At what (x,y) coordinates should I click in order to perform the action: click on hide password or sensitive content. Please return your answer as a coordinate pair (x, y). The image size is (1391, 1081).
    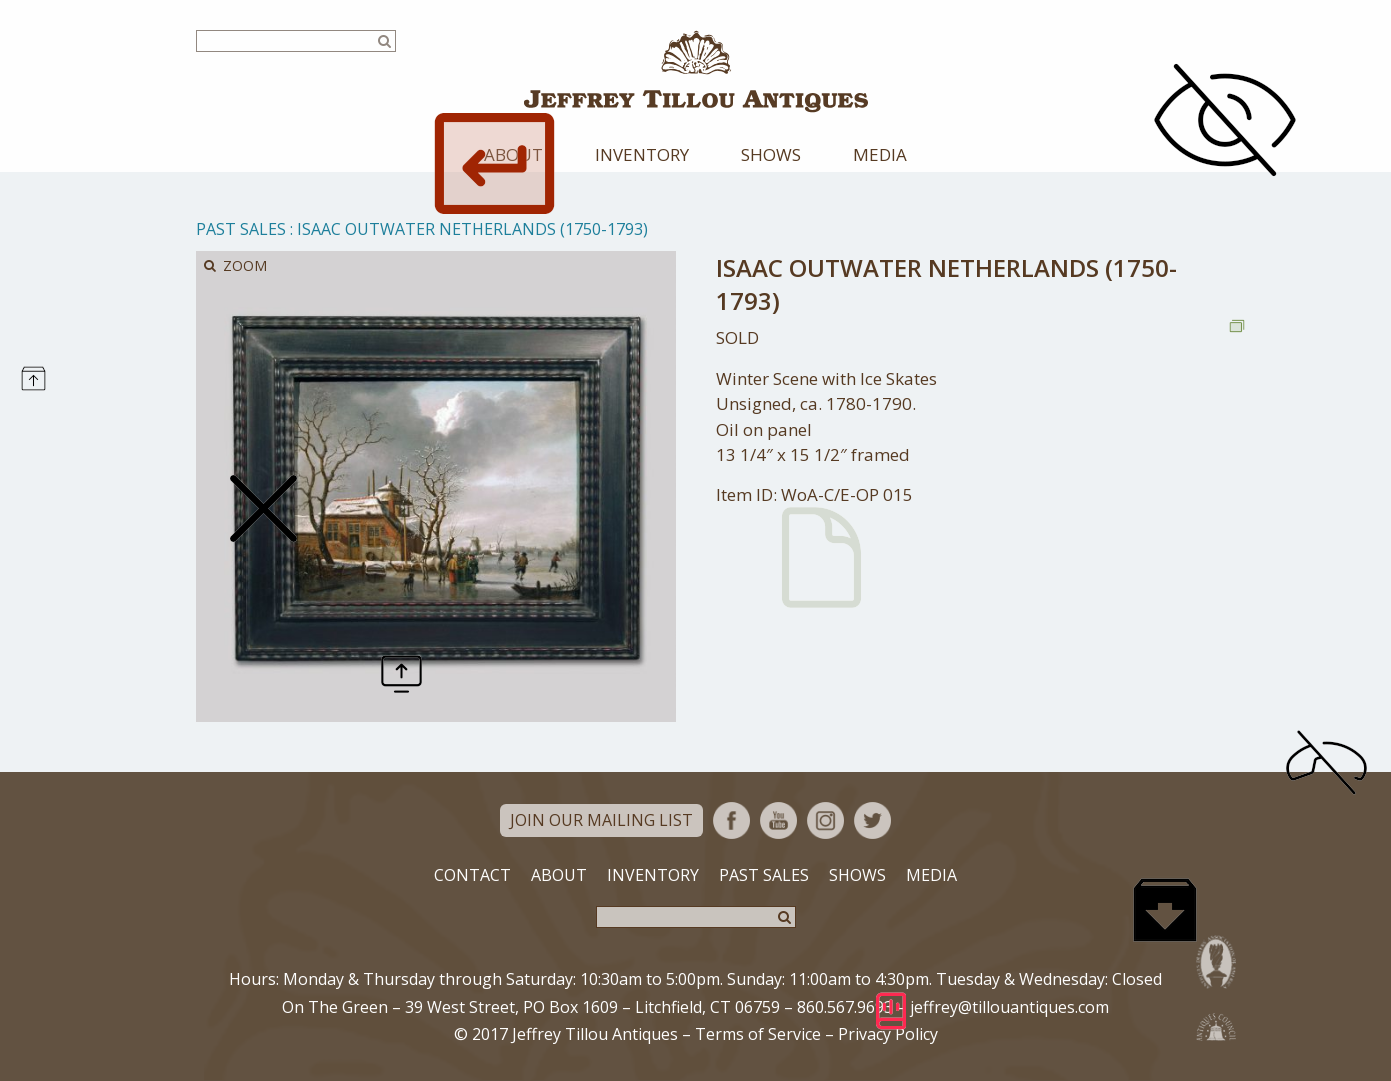
    Looking at the image, I should click on (1225, 120).